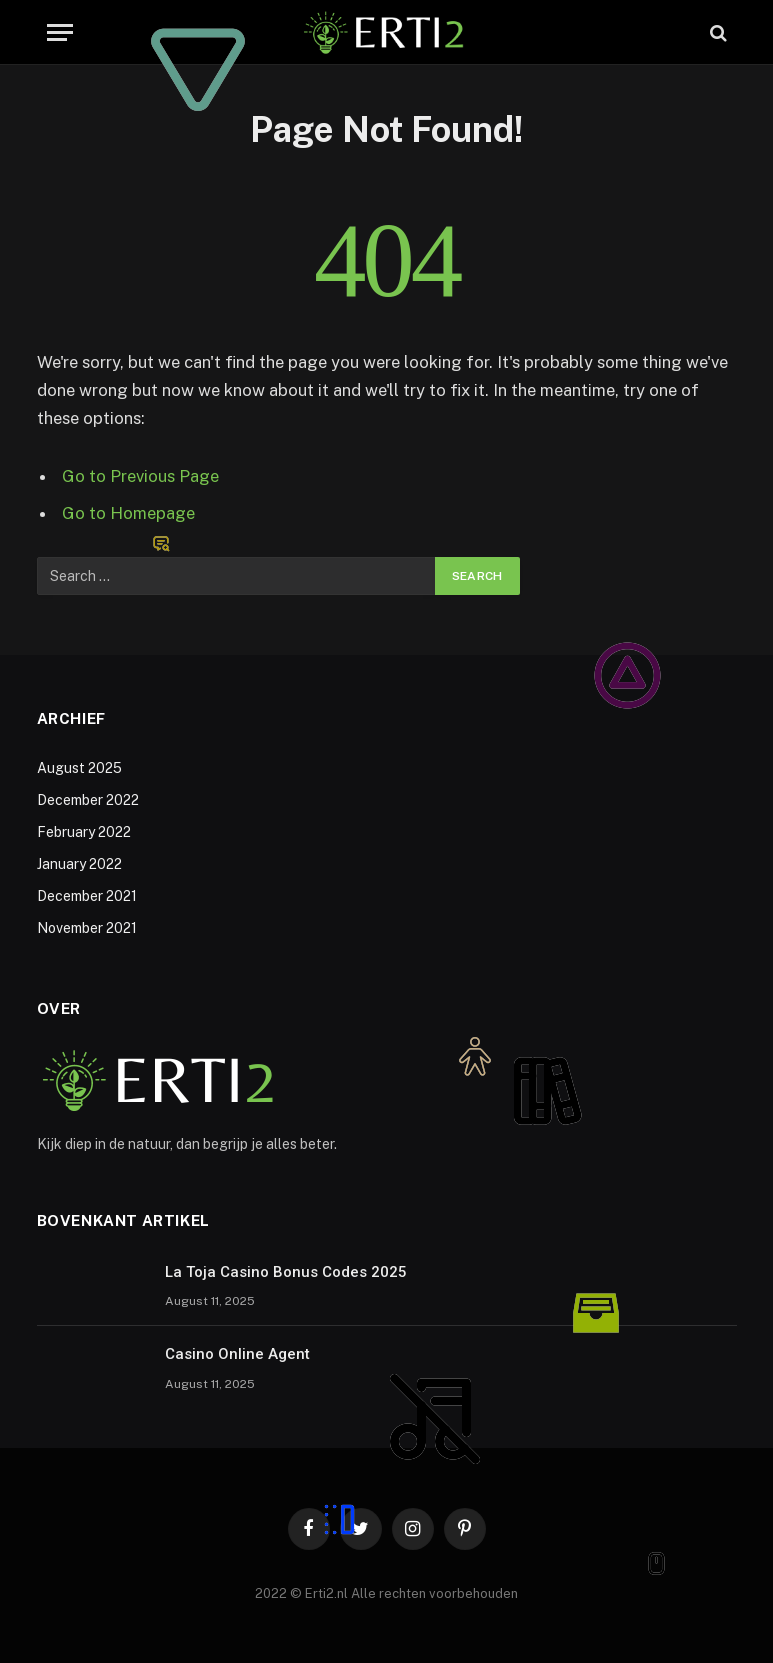  What do you see at coordinates (339, 1519) in the screenshot?
I see `align content to the right` at bounding box center [339, 1519].